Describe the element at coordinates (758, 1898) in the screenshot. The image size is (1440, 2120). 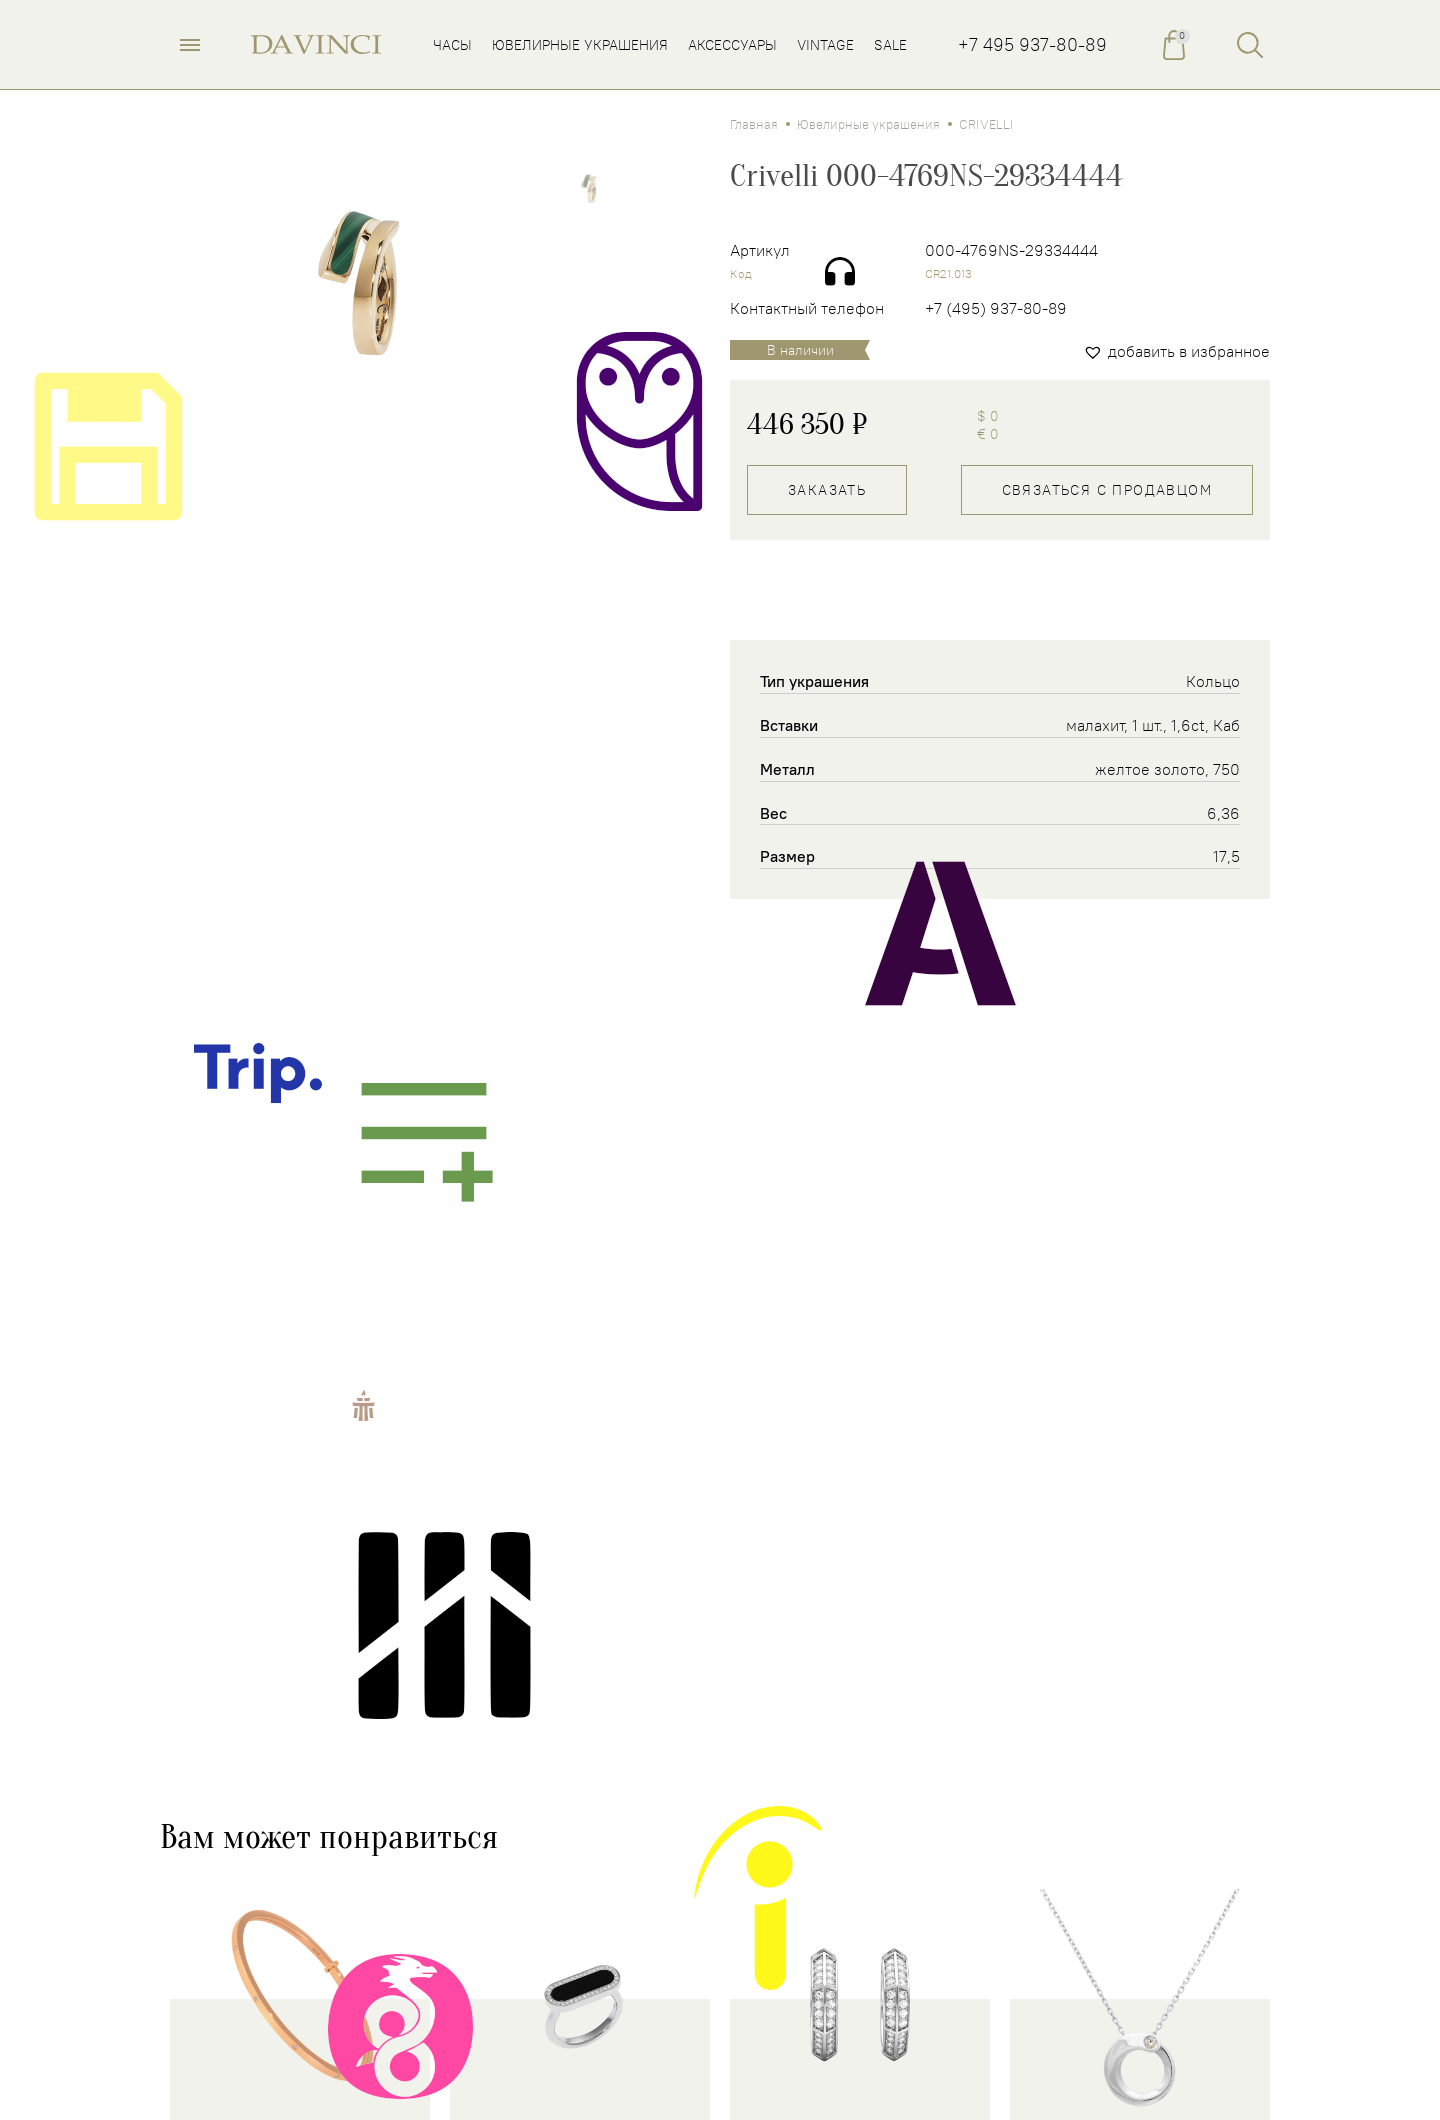
I see `open the Indeed job search app` at that location.